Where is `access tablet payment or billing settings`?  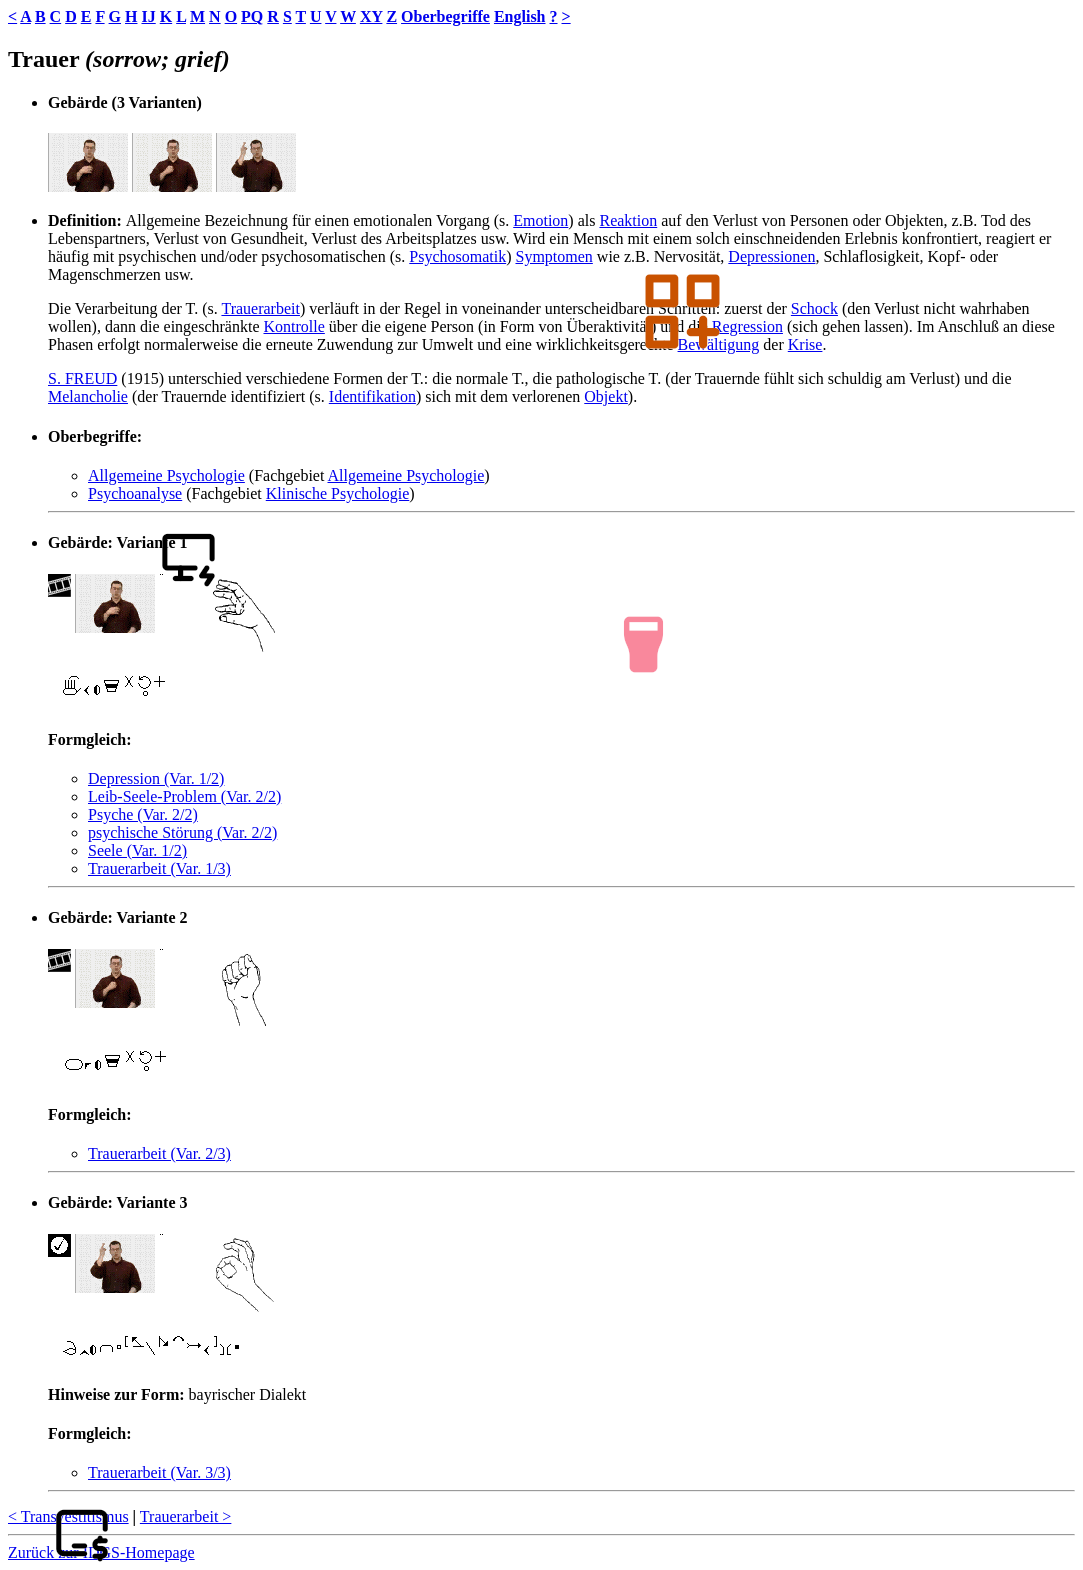 access tablet payment or billing settings is located at coordinates (82, 1533).